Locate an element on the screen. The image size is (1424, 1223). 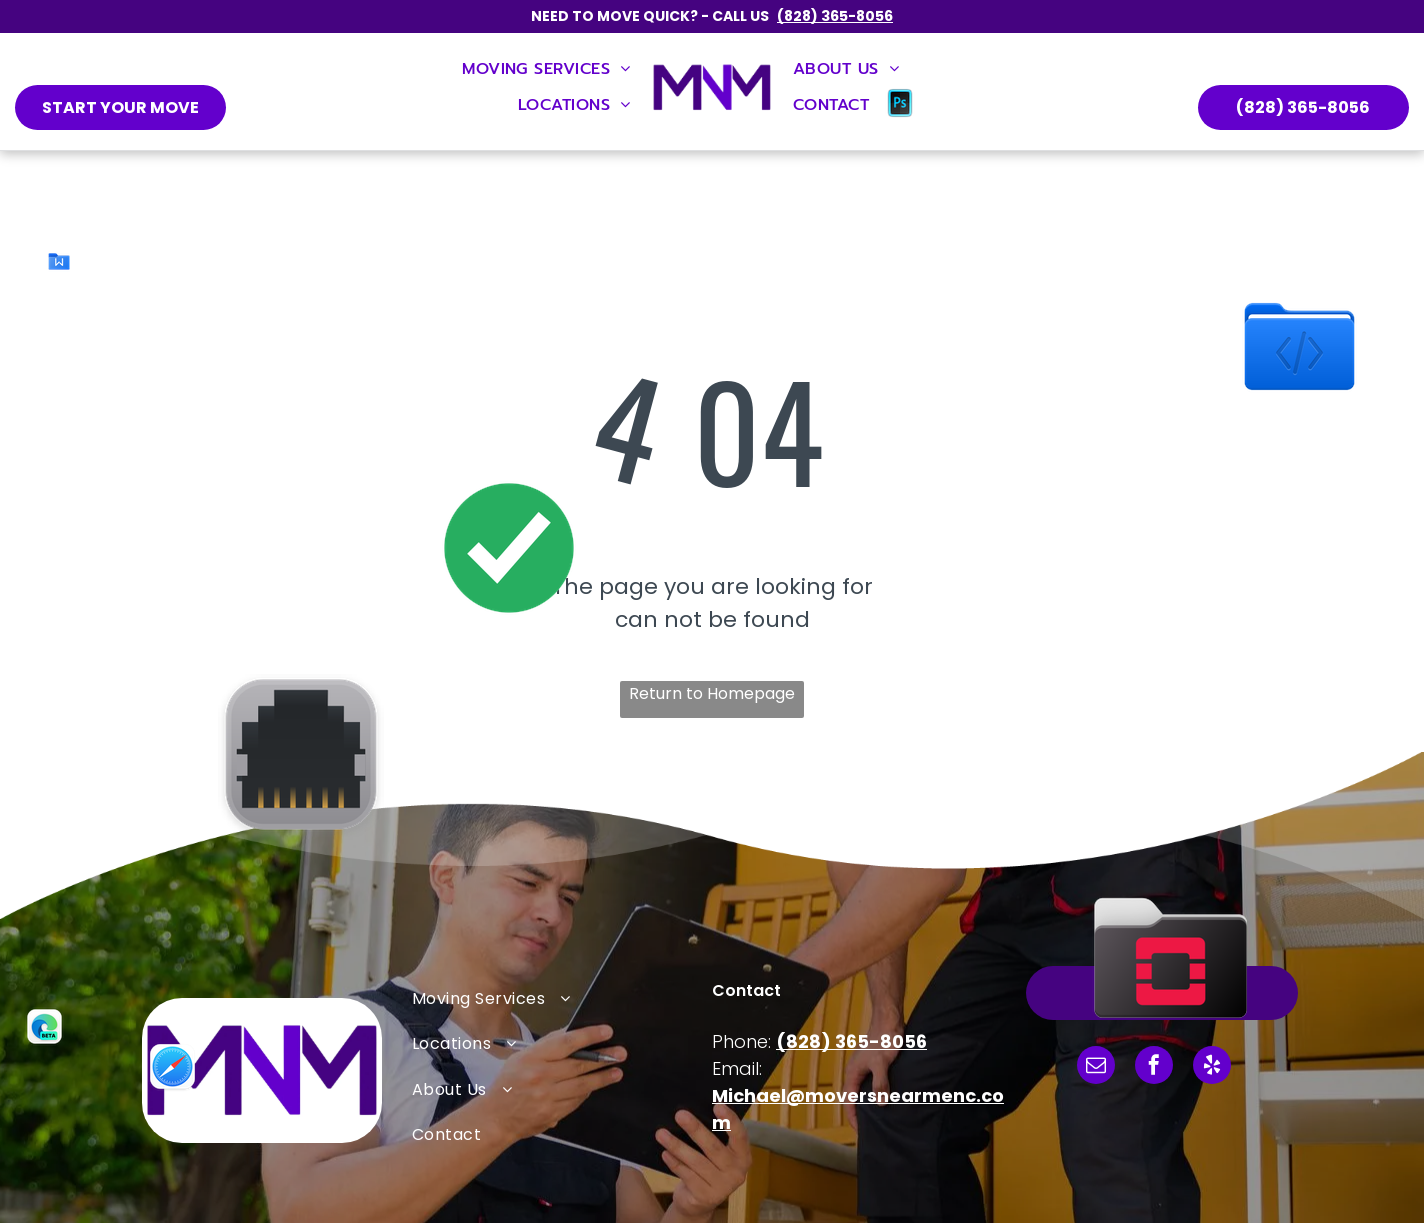
open folder containing code or development files is located at coordinates (1299, 346).